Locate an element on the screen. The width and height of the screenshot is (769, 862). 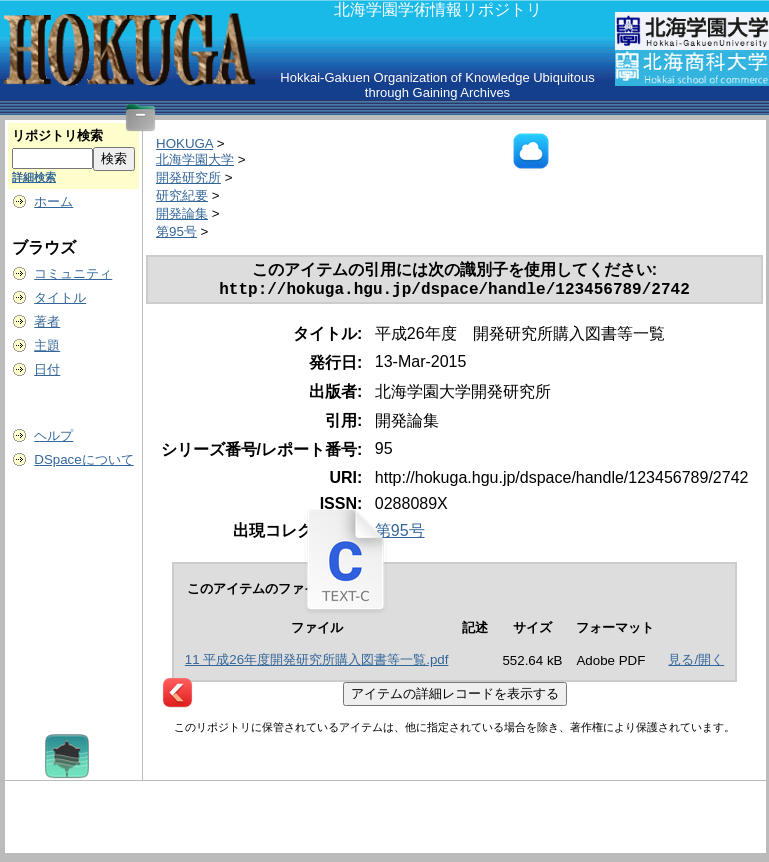
open haguichi VPN network manager is located at coordinates (177, 692).